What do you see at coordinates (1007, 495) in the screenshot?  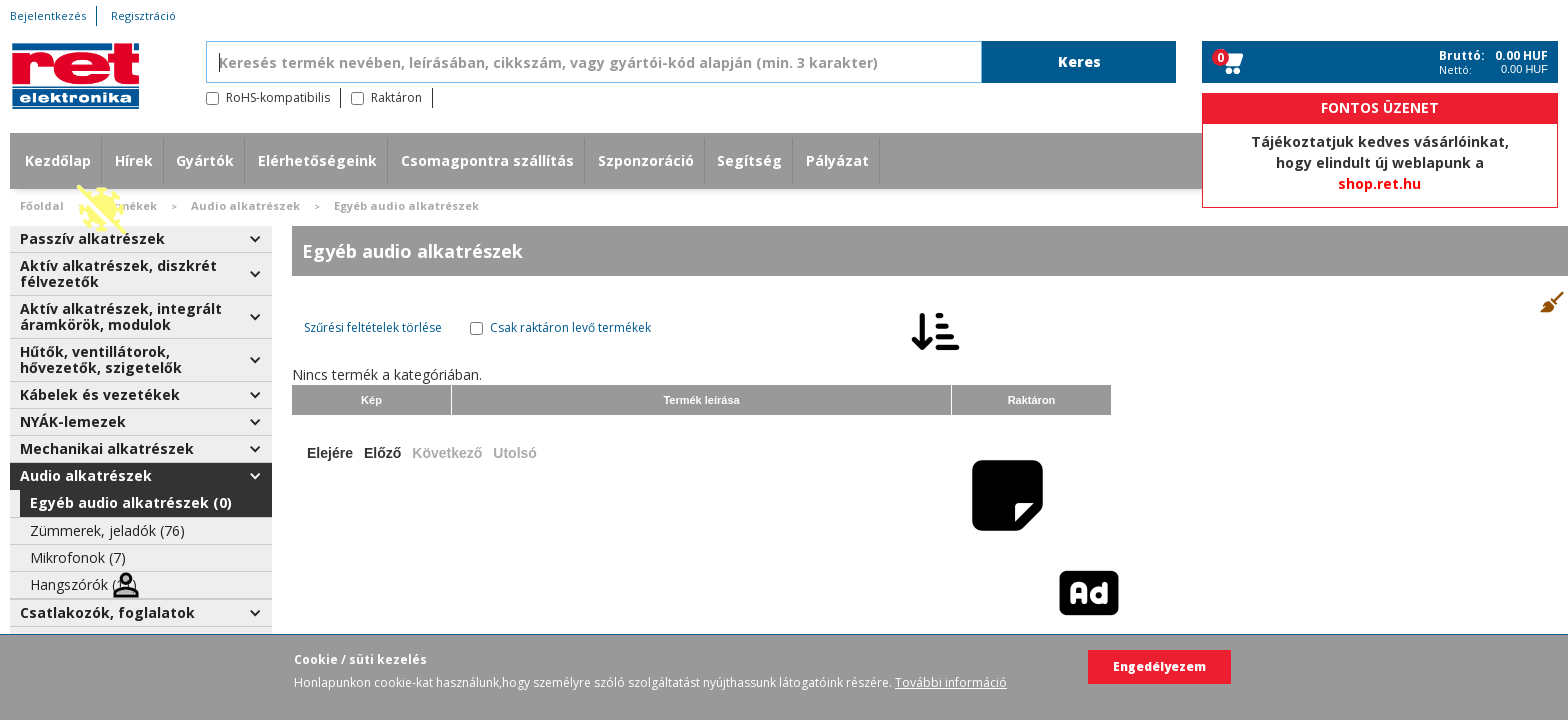 I see `create a new note` at bounding box center [1007, 495].